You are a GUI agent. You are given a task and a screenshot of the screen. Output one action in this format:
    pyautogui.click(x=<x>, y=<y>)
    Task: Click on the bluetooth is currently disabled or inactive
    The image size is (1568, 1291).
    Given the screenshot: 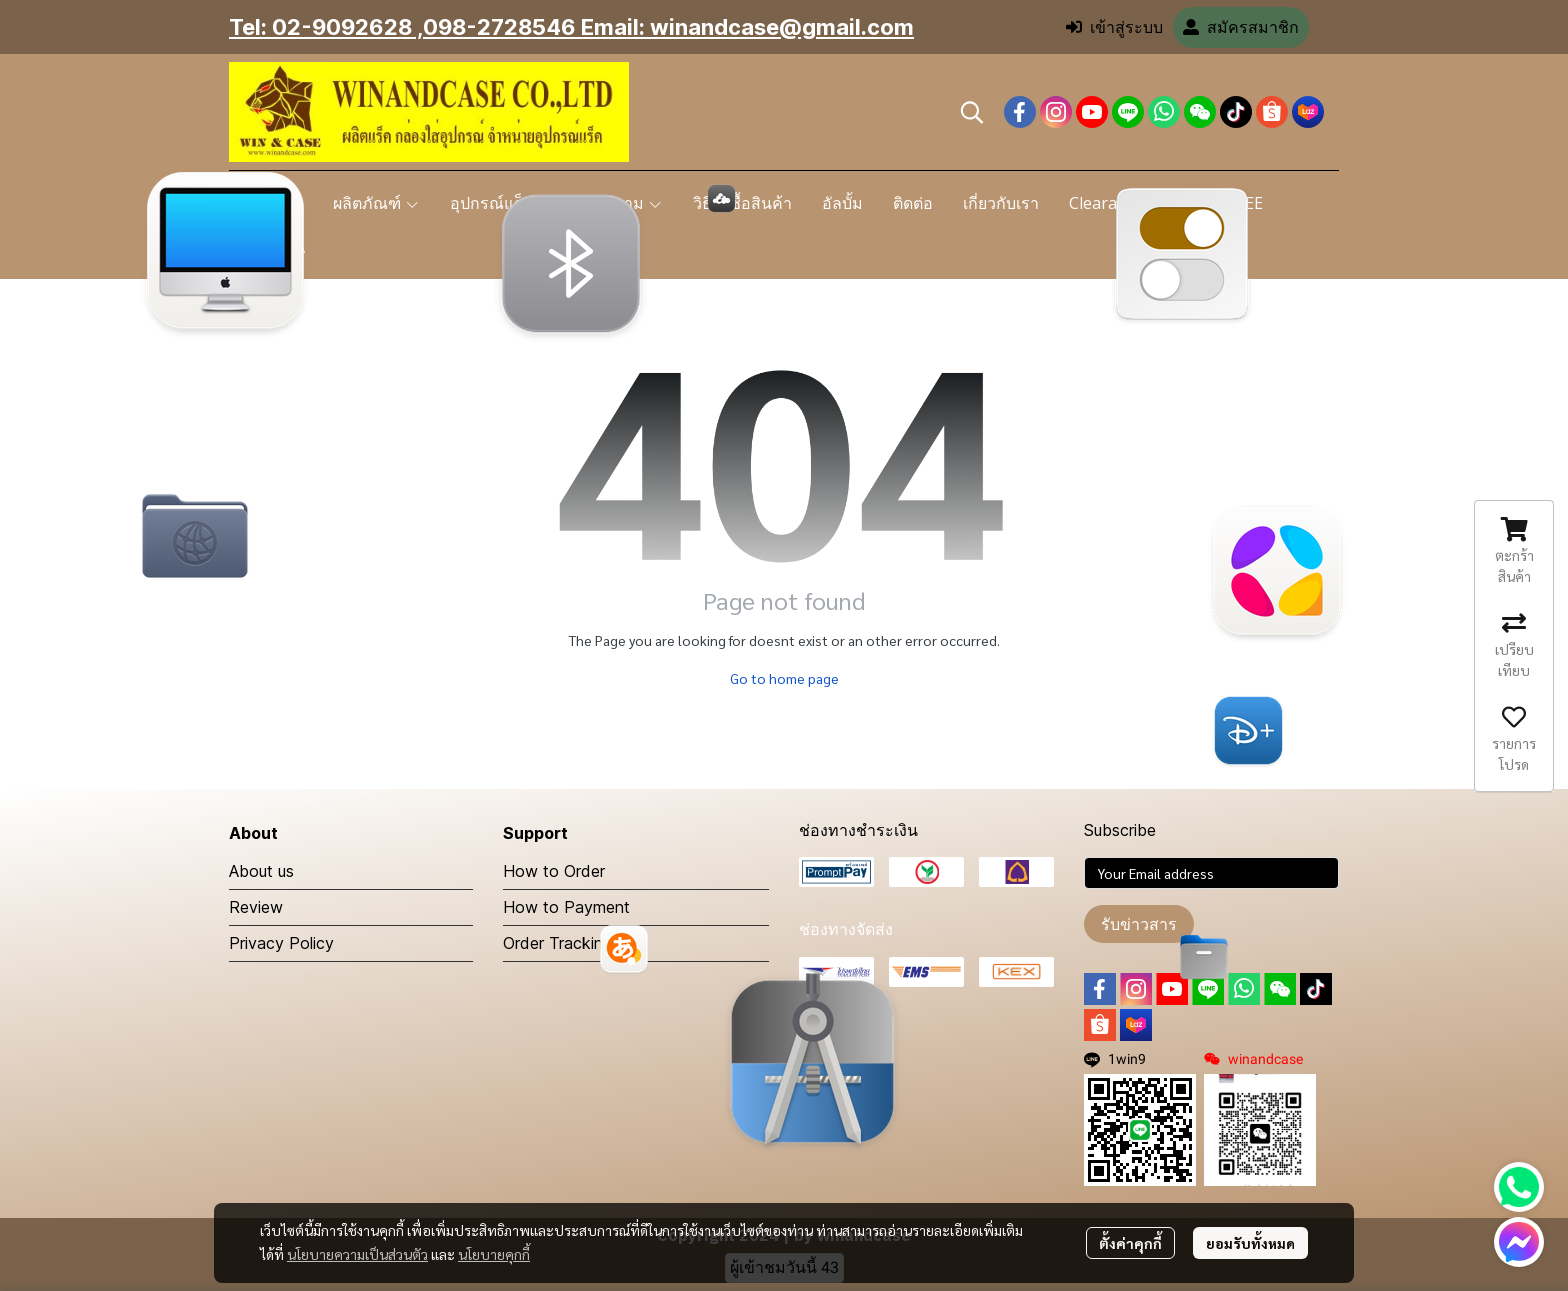 What is the action you would take?
    pyautogui.click(x=571, y=266)
    